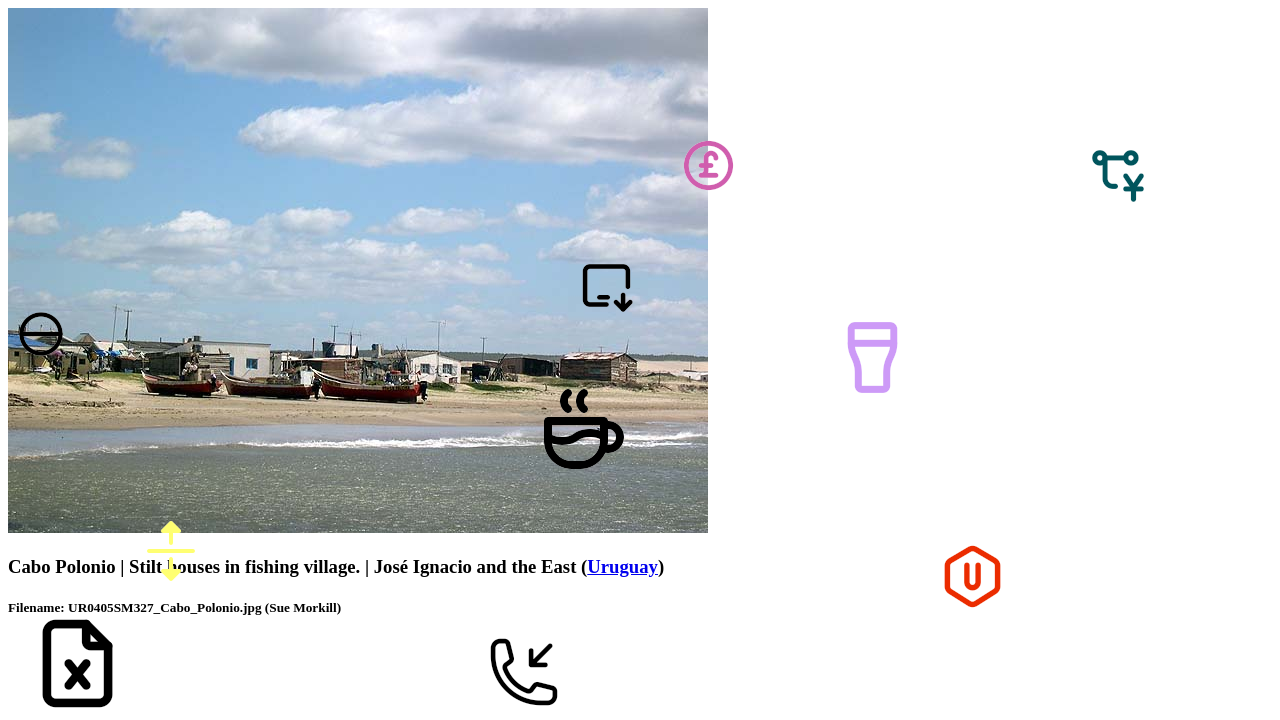 Image resolution: width=1280 pixels, height=720 pixels. Describe the element at coordinates (77, 663) in the screenshot. I see `remove or delete a file` at that location.